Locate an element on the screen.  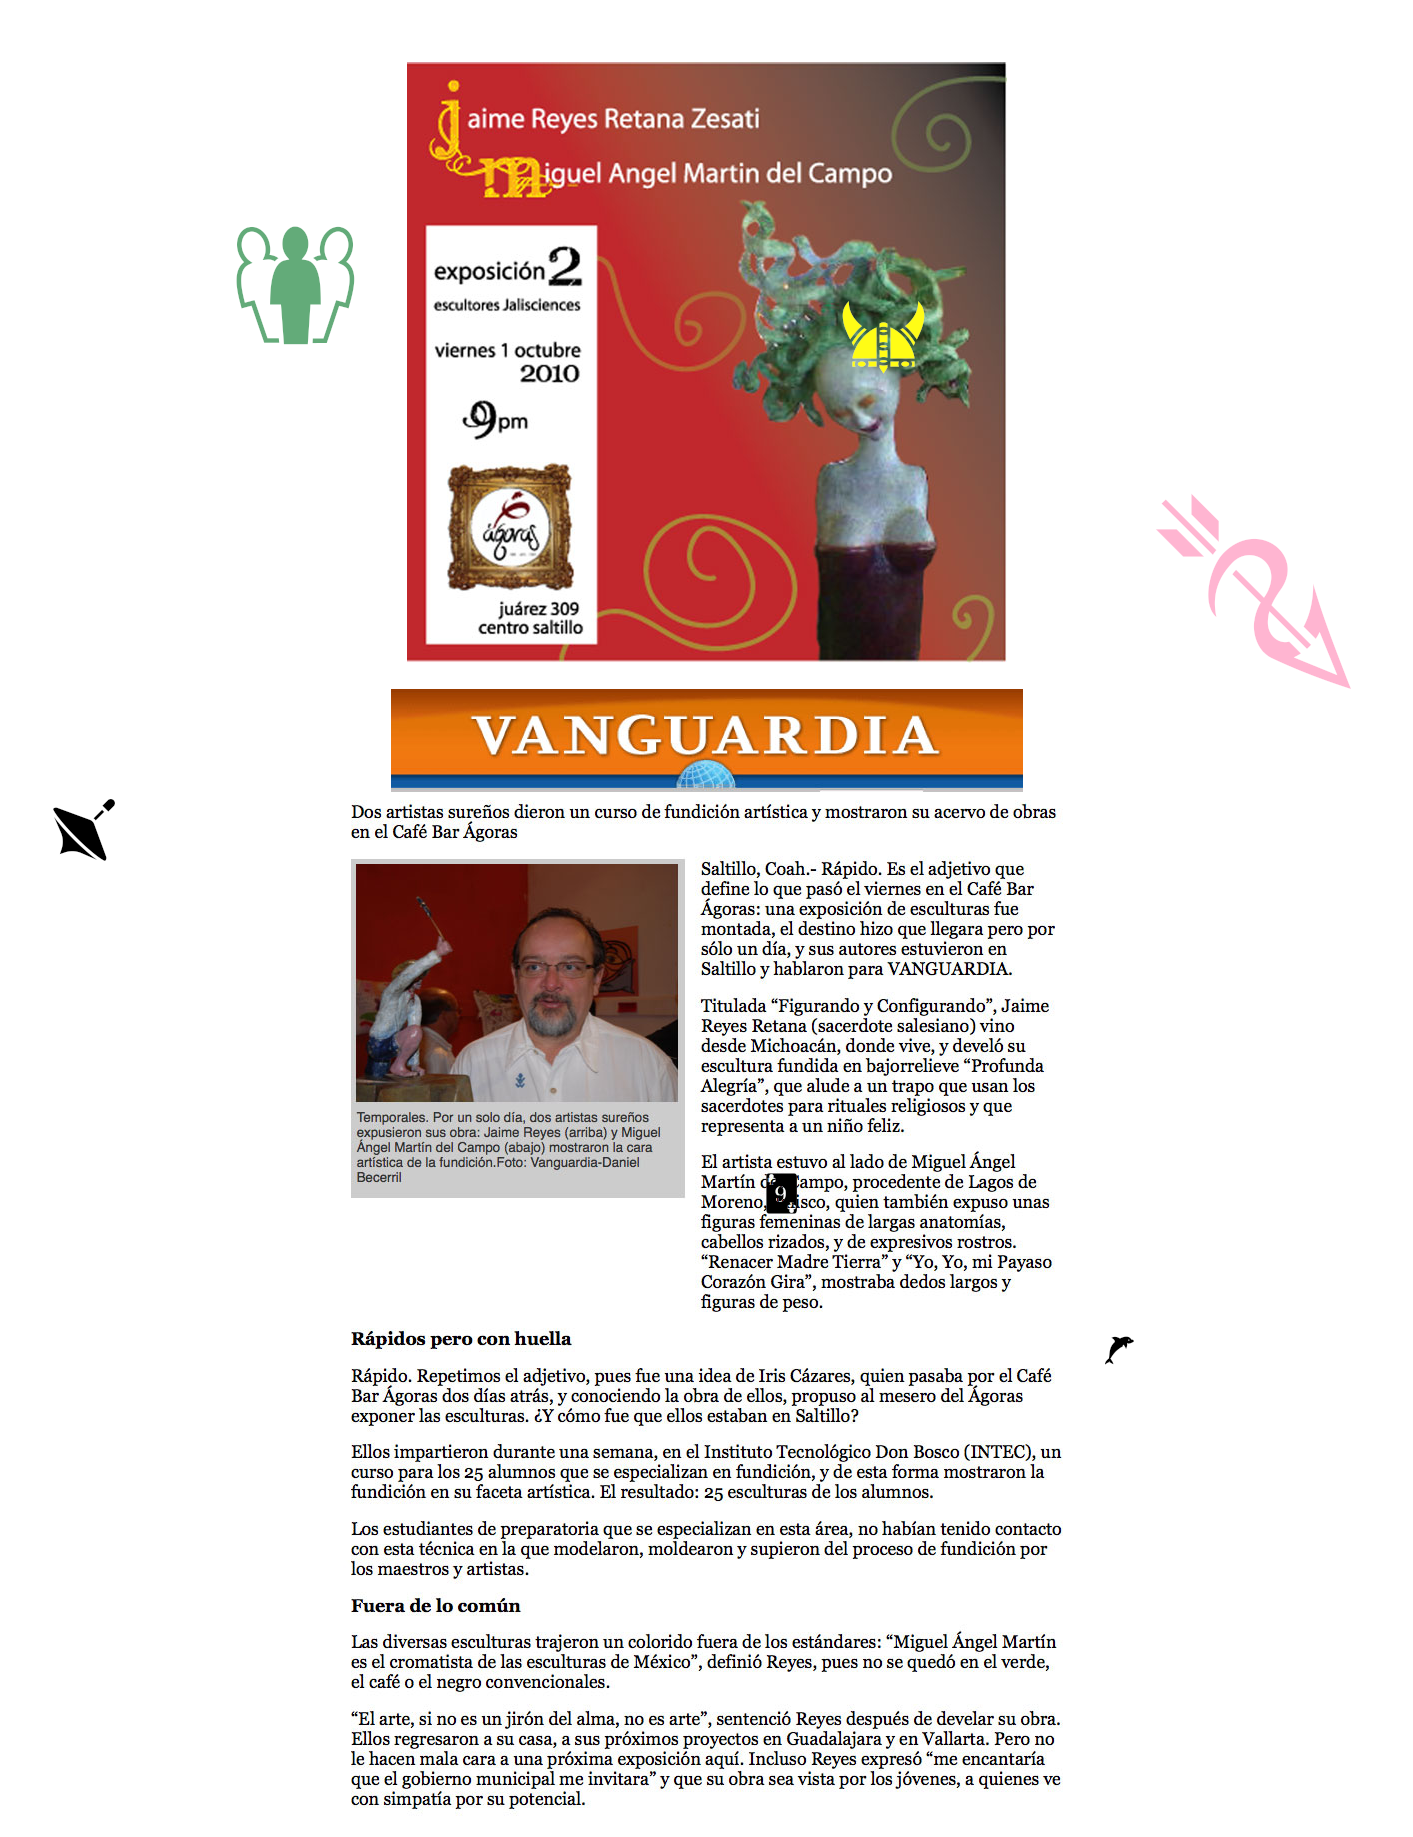
switch to multiplayer or team mode is located at coordinates (295, 285).